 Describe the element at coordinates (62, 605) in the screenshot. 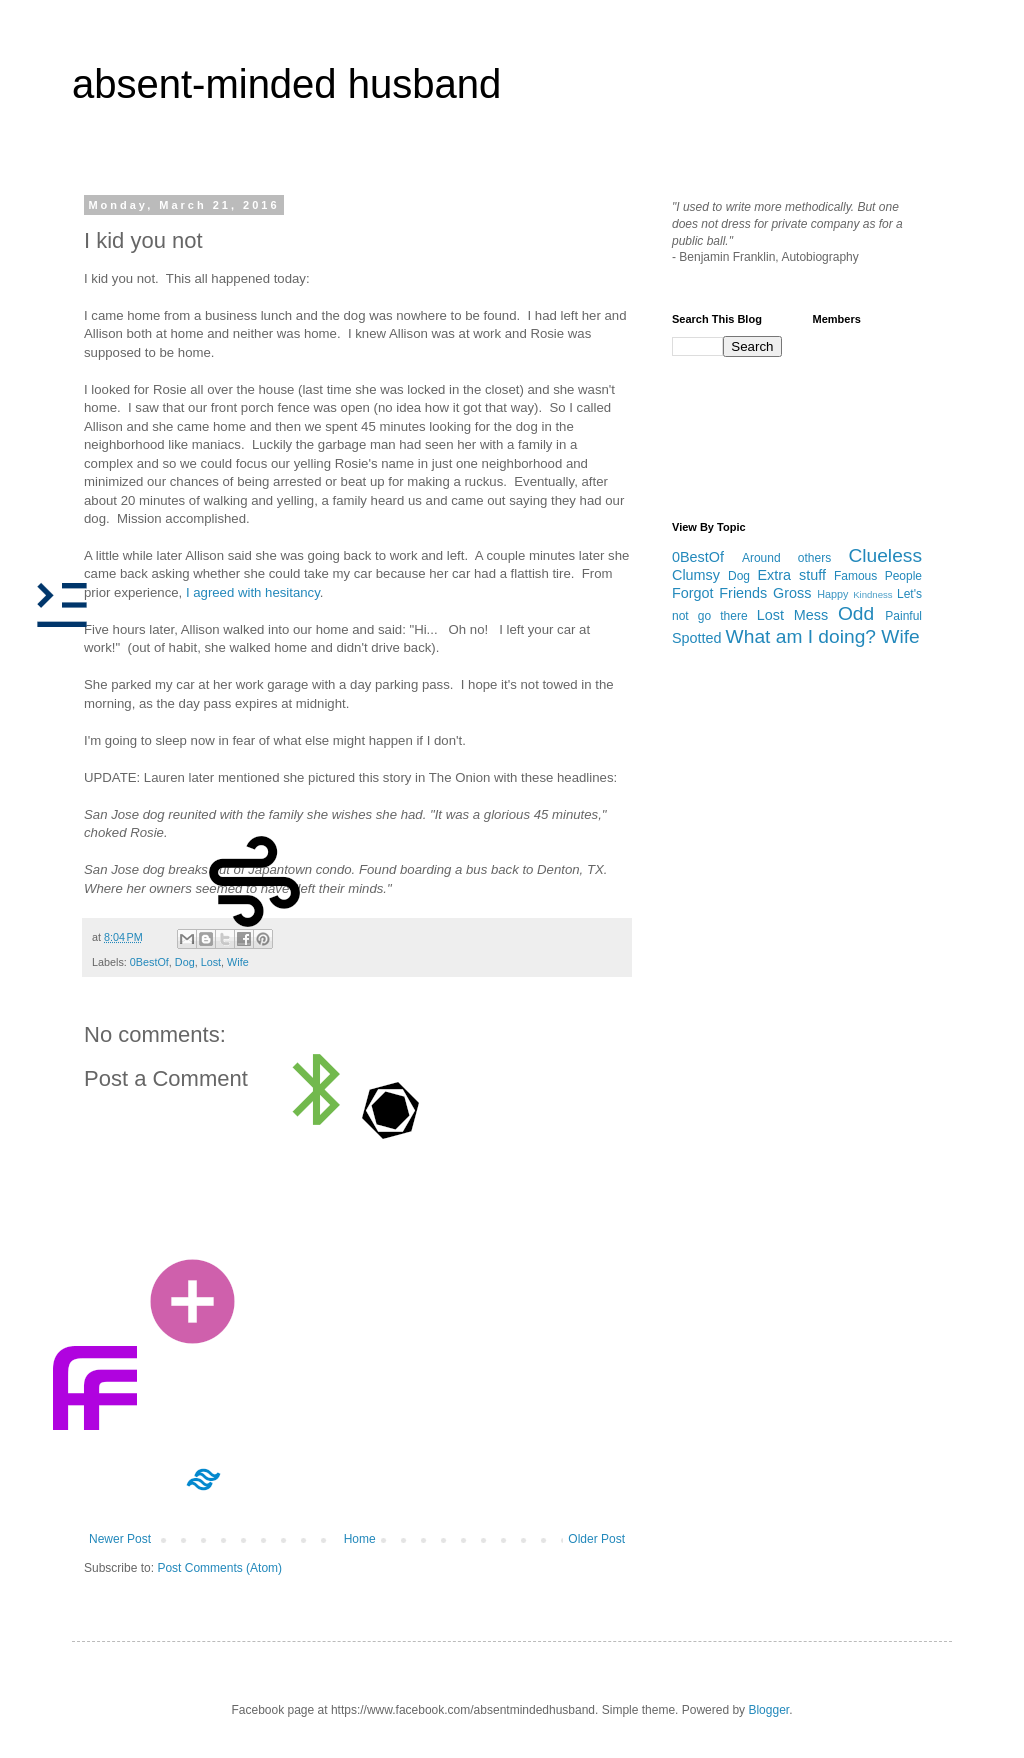

I see `collapse the sidebar menu` at that location.